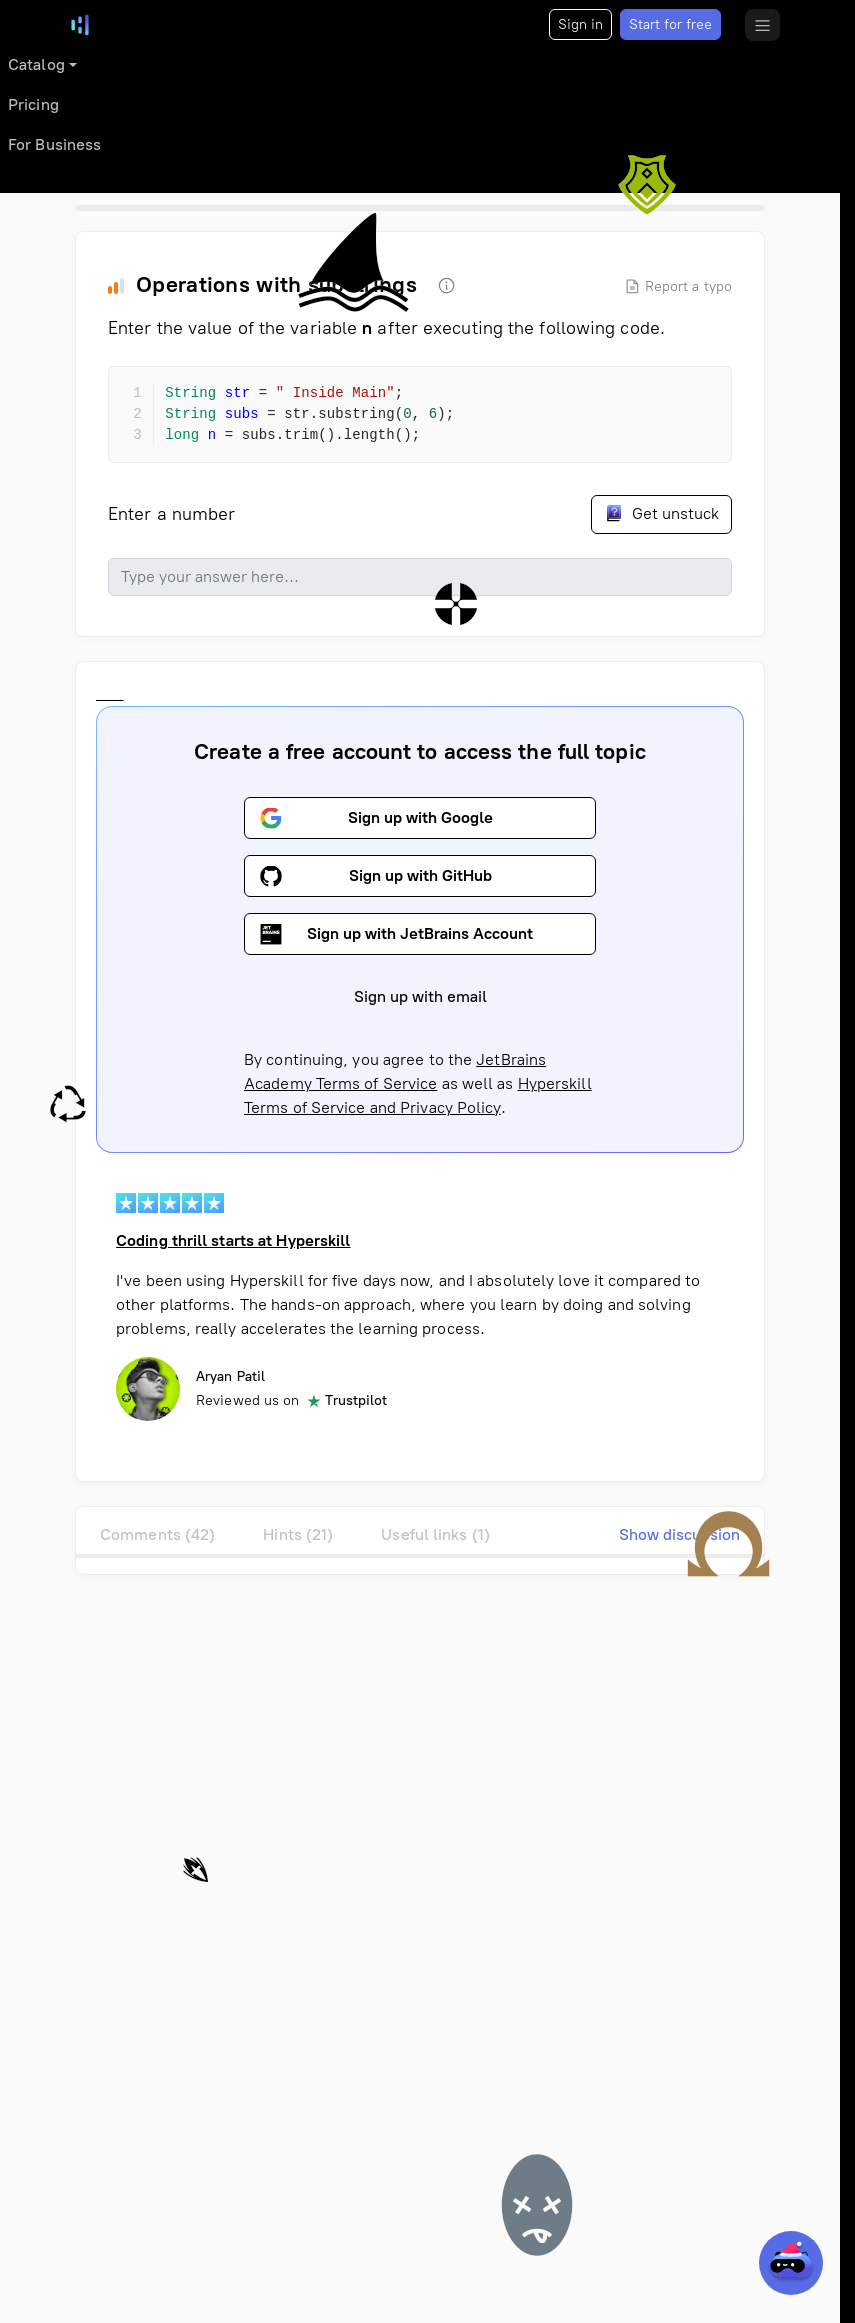 Image resolution: width=855 pixels, height=2323 pixels. I want to click on indicates game over or player death, so click(537, 2205).